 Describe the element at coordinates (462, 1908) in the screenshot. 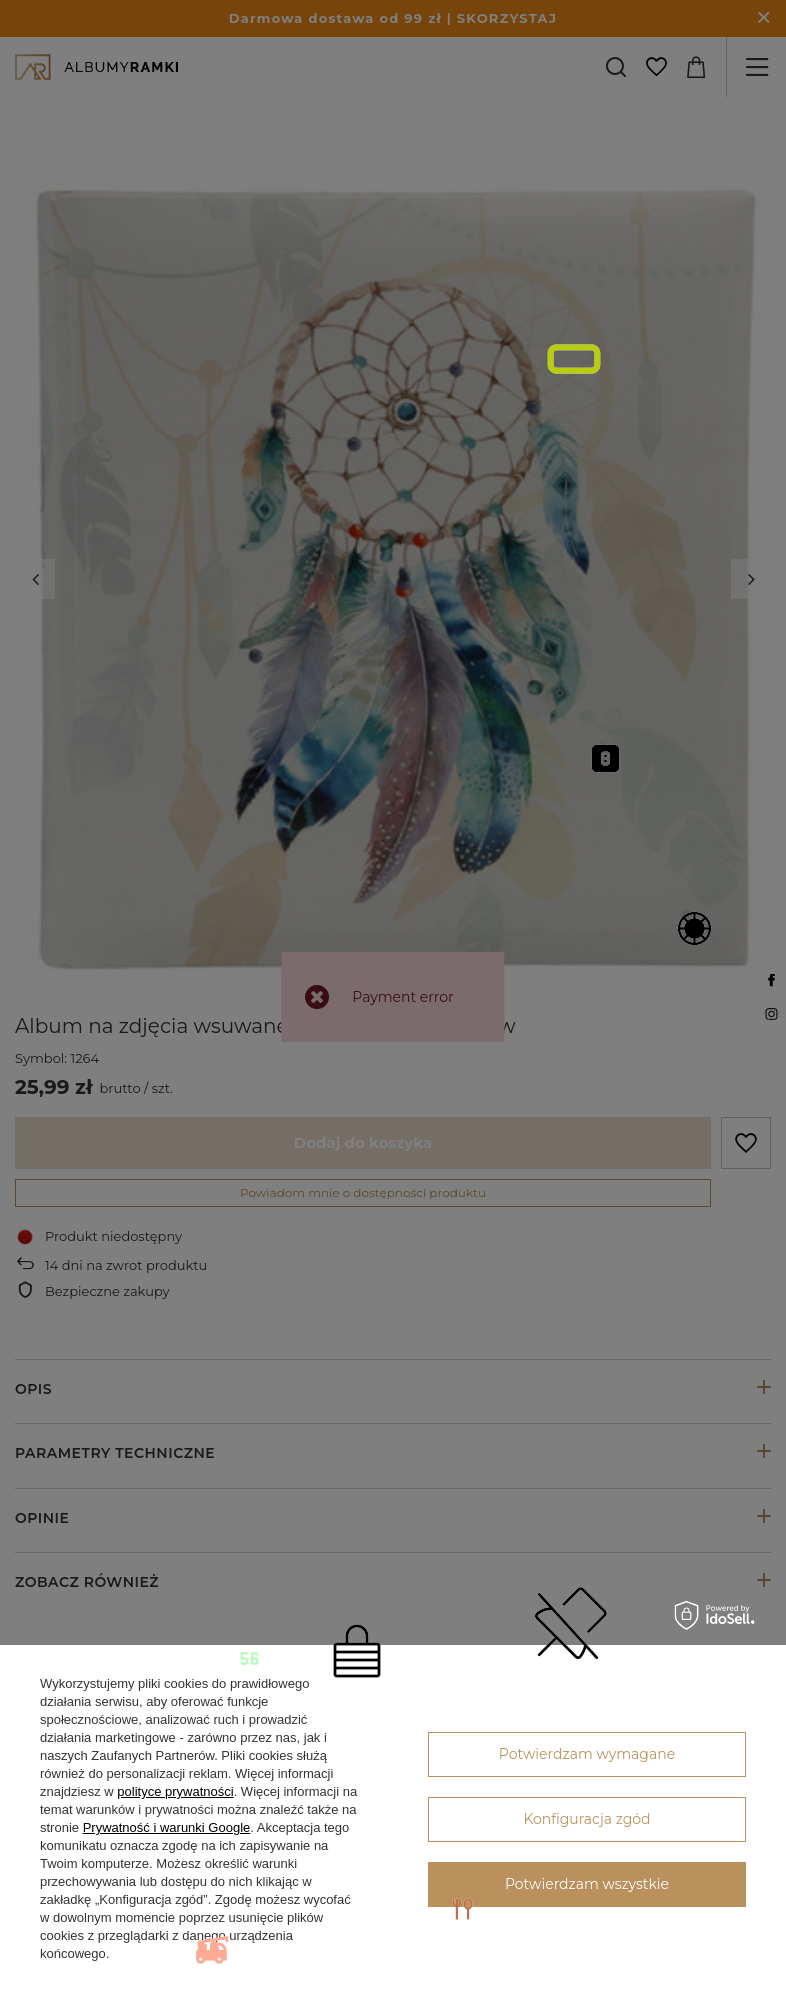

I see `access food or dining options` at that location.